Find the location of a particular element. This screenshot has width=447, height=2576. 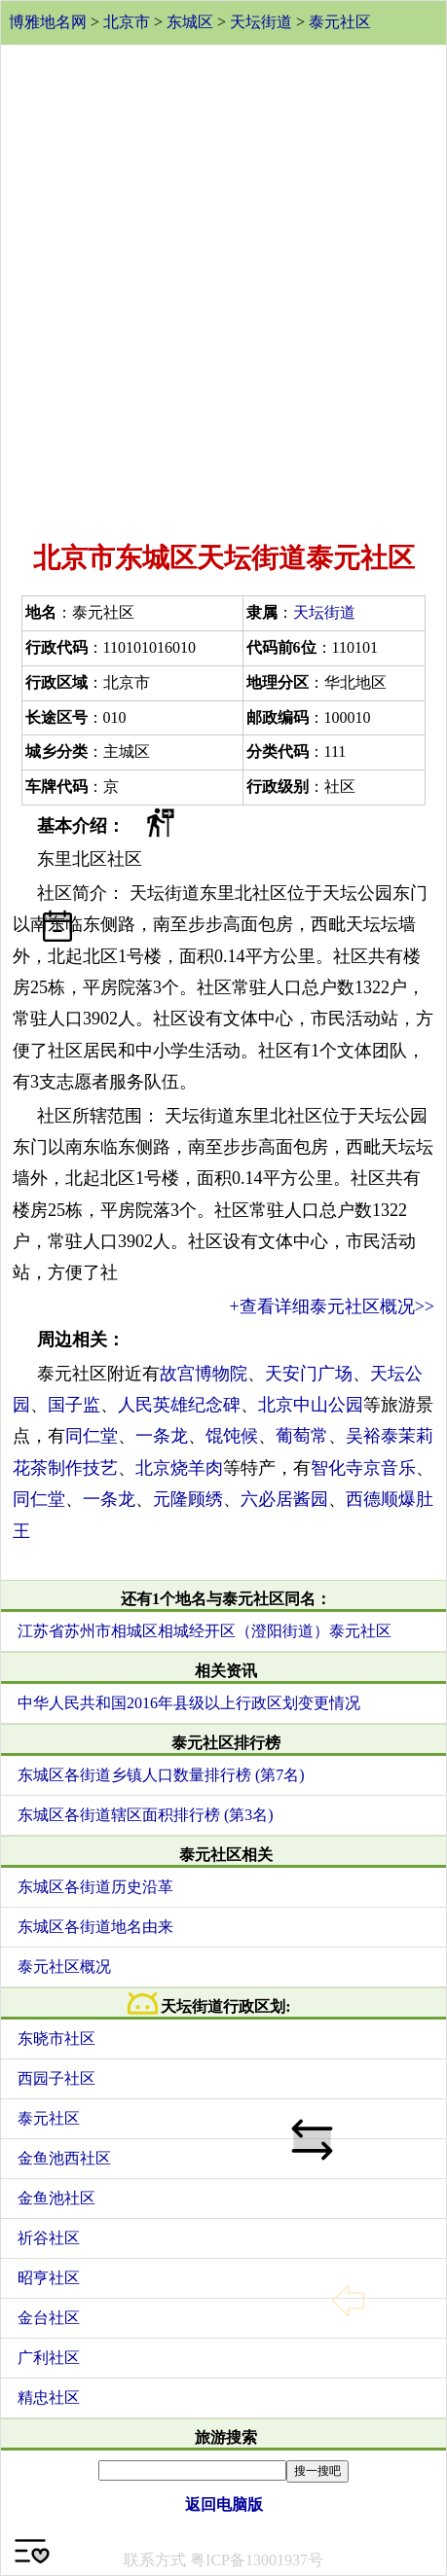

remove an event from your calendar is located at coordinates (57, 927).